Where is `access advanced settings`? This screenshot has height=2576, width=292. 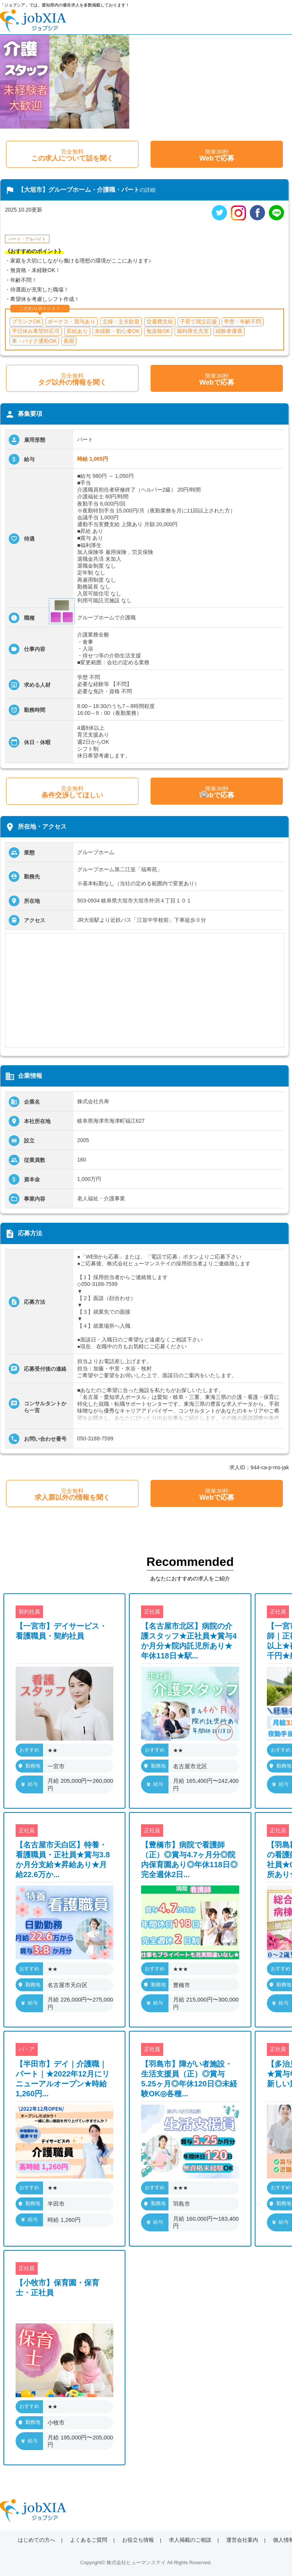 access advanced settings is located at coordinates (204, 794).